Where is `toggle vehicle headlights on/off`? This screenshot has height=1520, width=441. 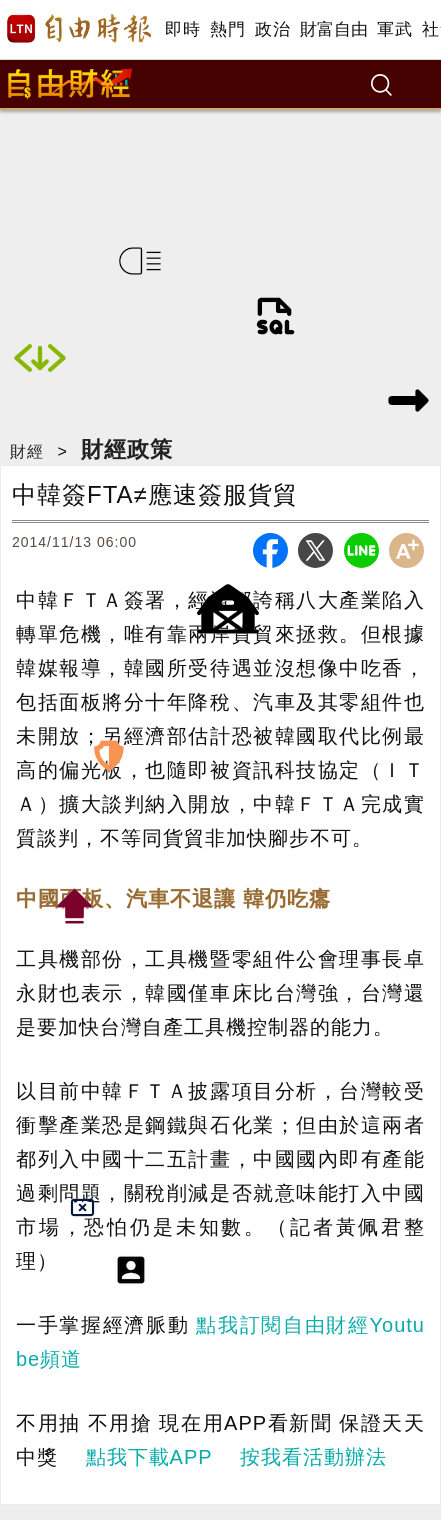
toggle vehicle headlights on/off is located at coordinates (140, 261).